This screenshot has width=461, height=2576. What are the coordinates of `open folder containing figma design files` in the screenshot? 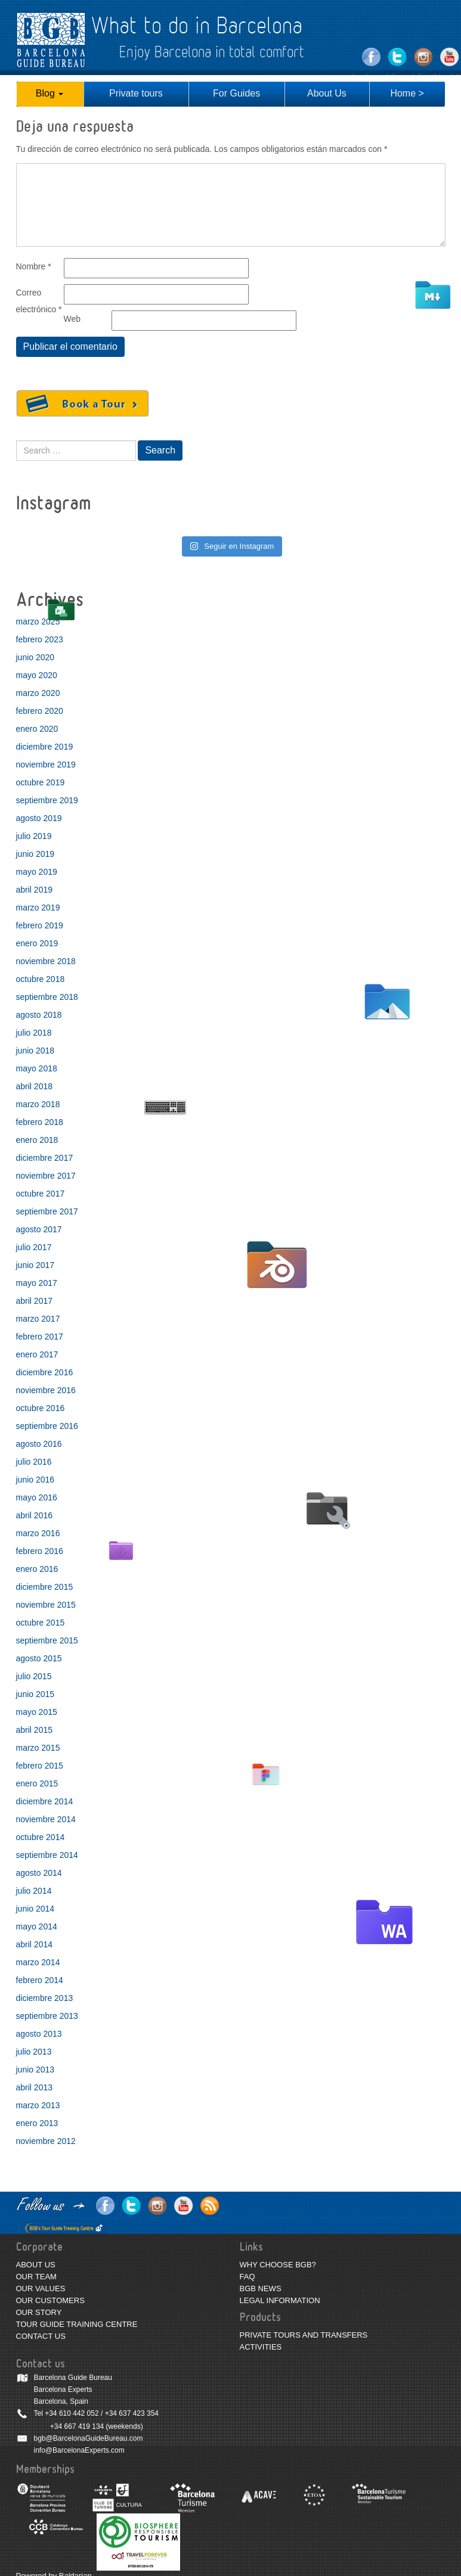 It's located at (265, 1775).